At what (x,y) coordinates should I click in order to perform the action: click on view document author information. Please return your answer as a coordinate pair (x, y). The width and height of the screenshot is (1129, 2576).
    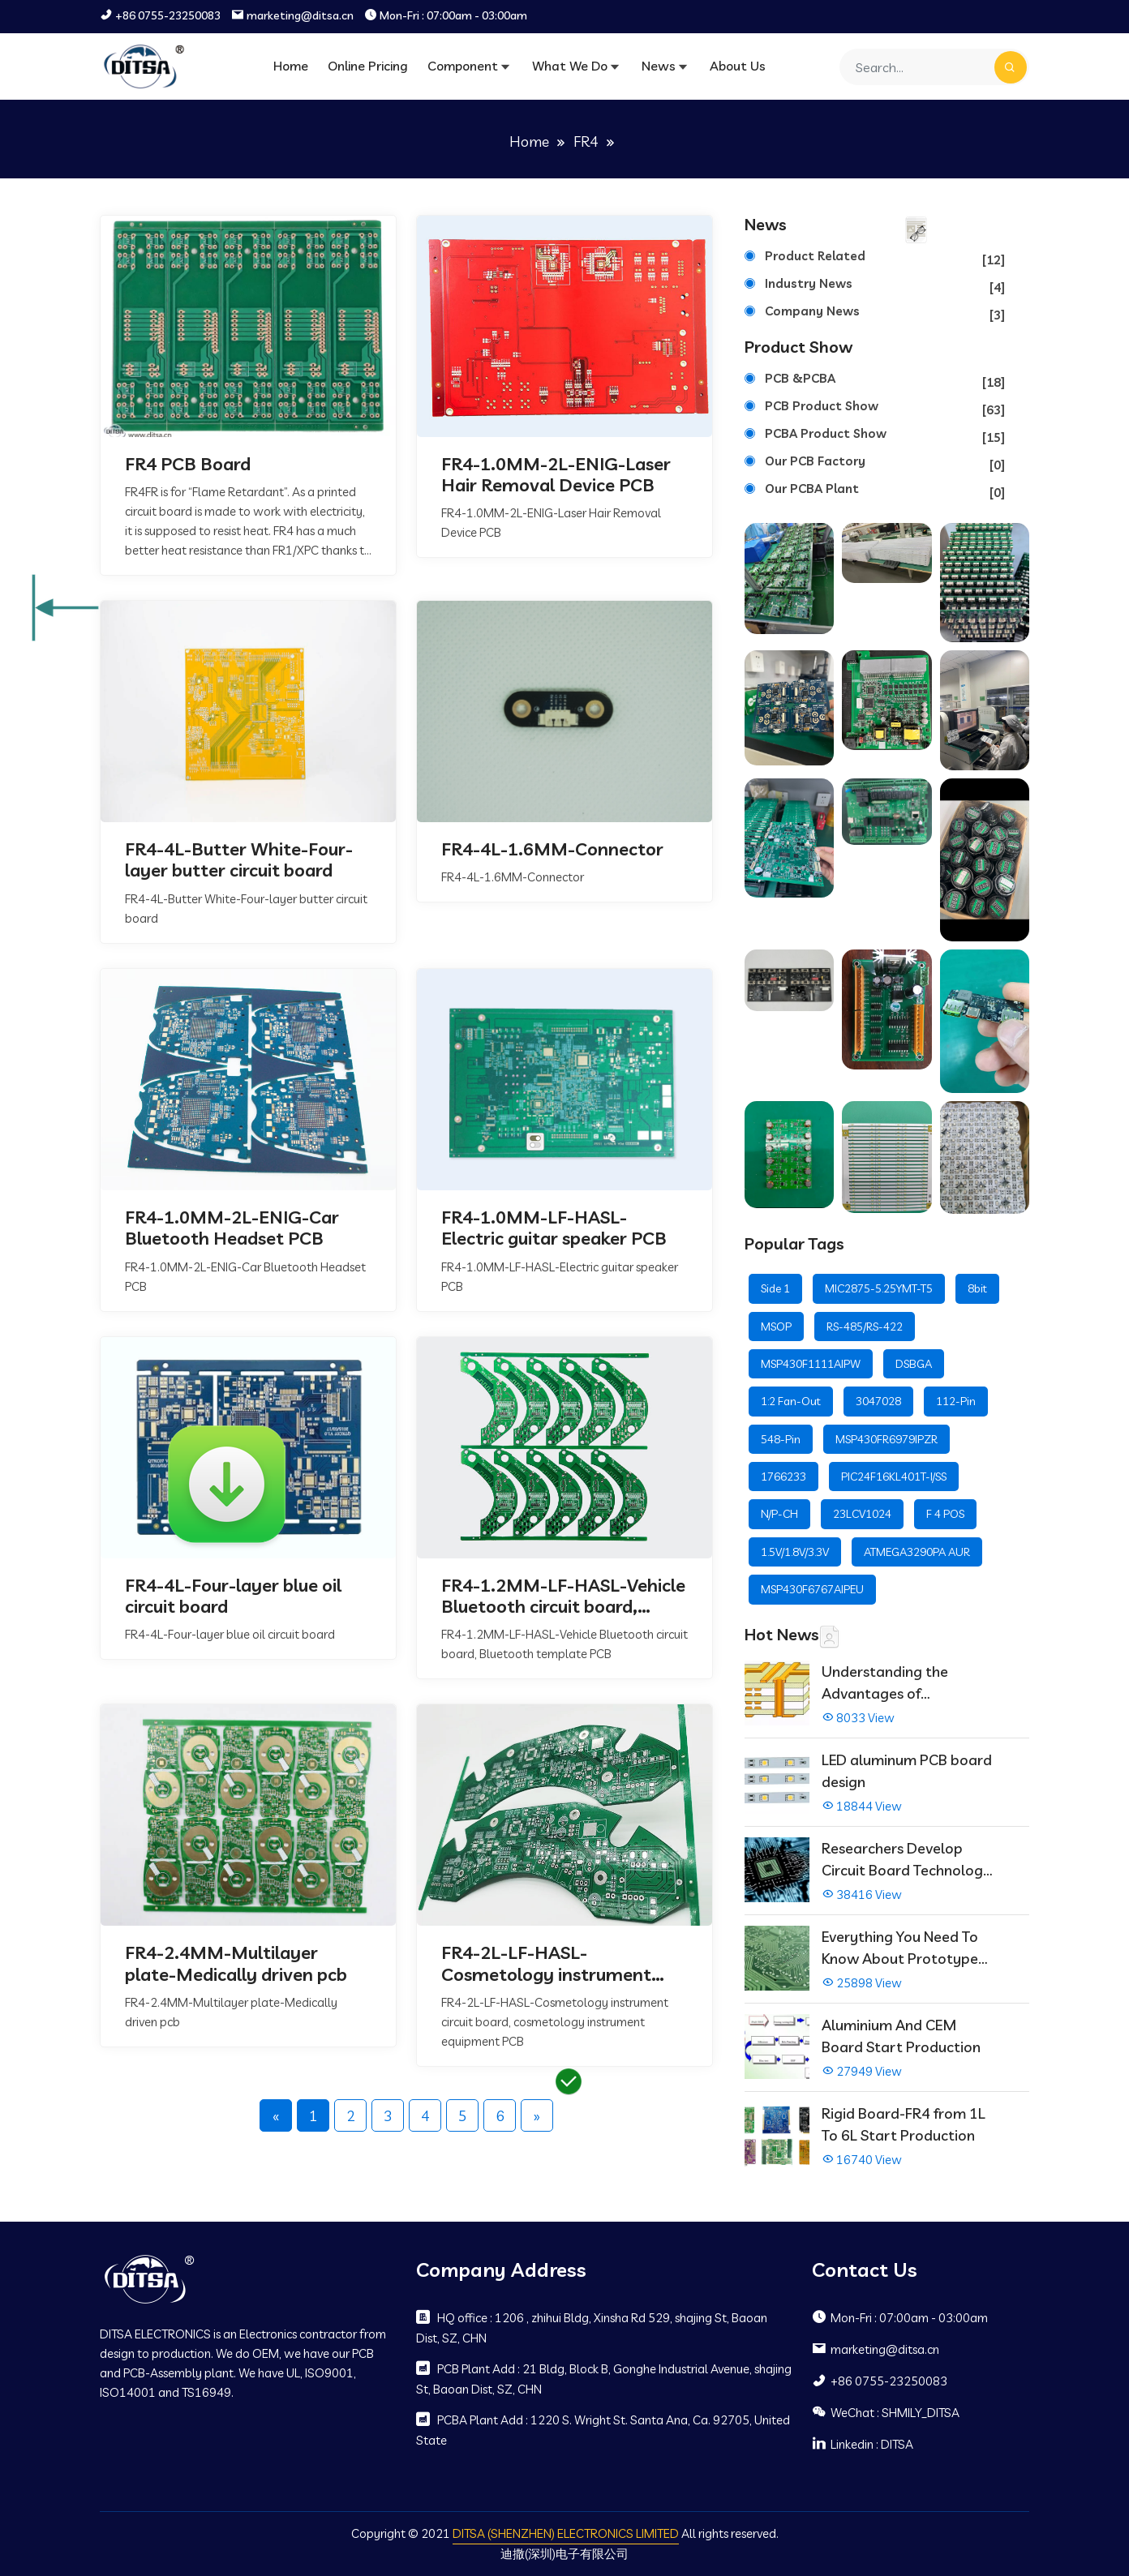
    Looking at the image, I should click on (829, 1636).